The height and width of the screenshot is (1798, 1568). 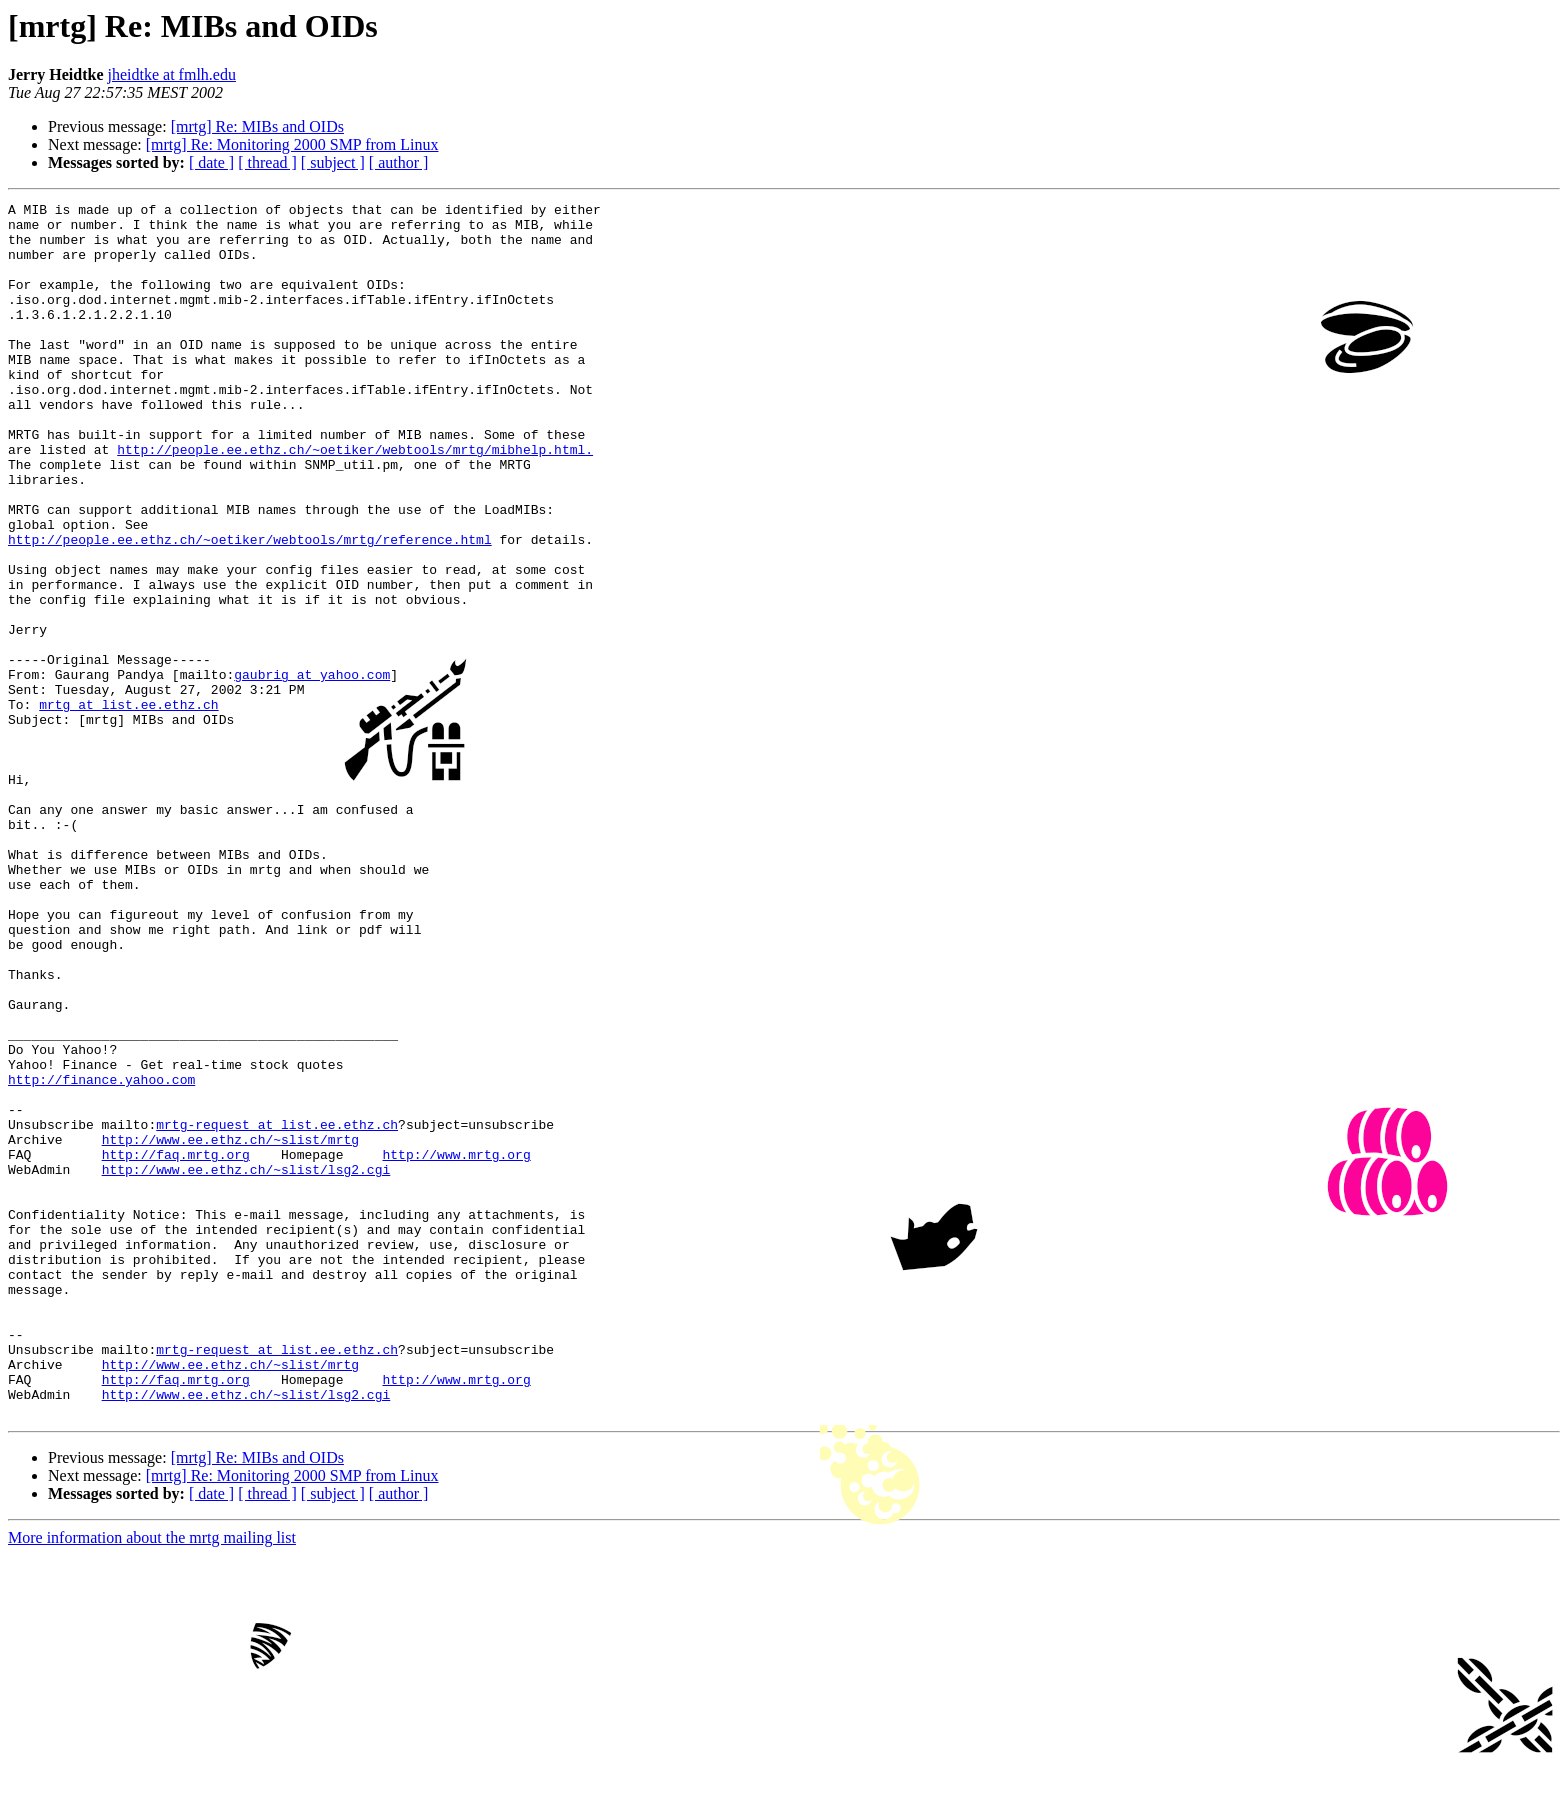 I want to click on select flamethrower weapon, so click(x=405, y=719).